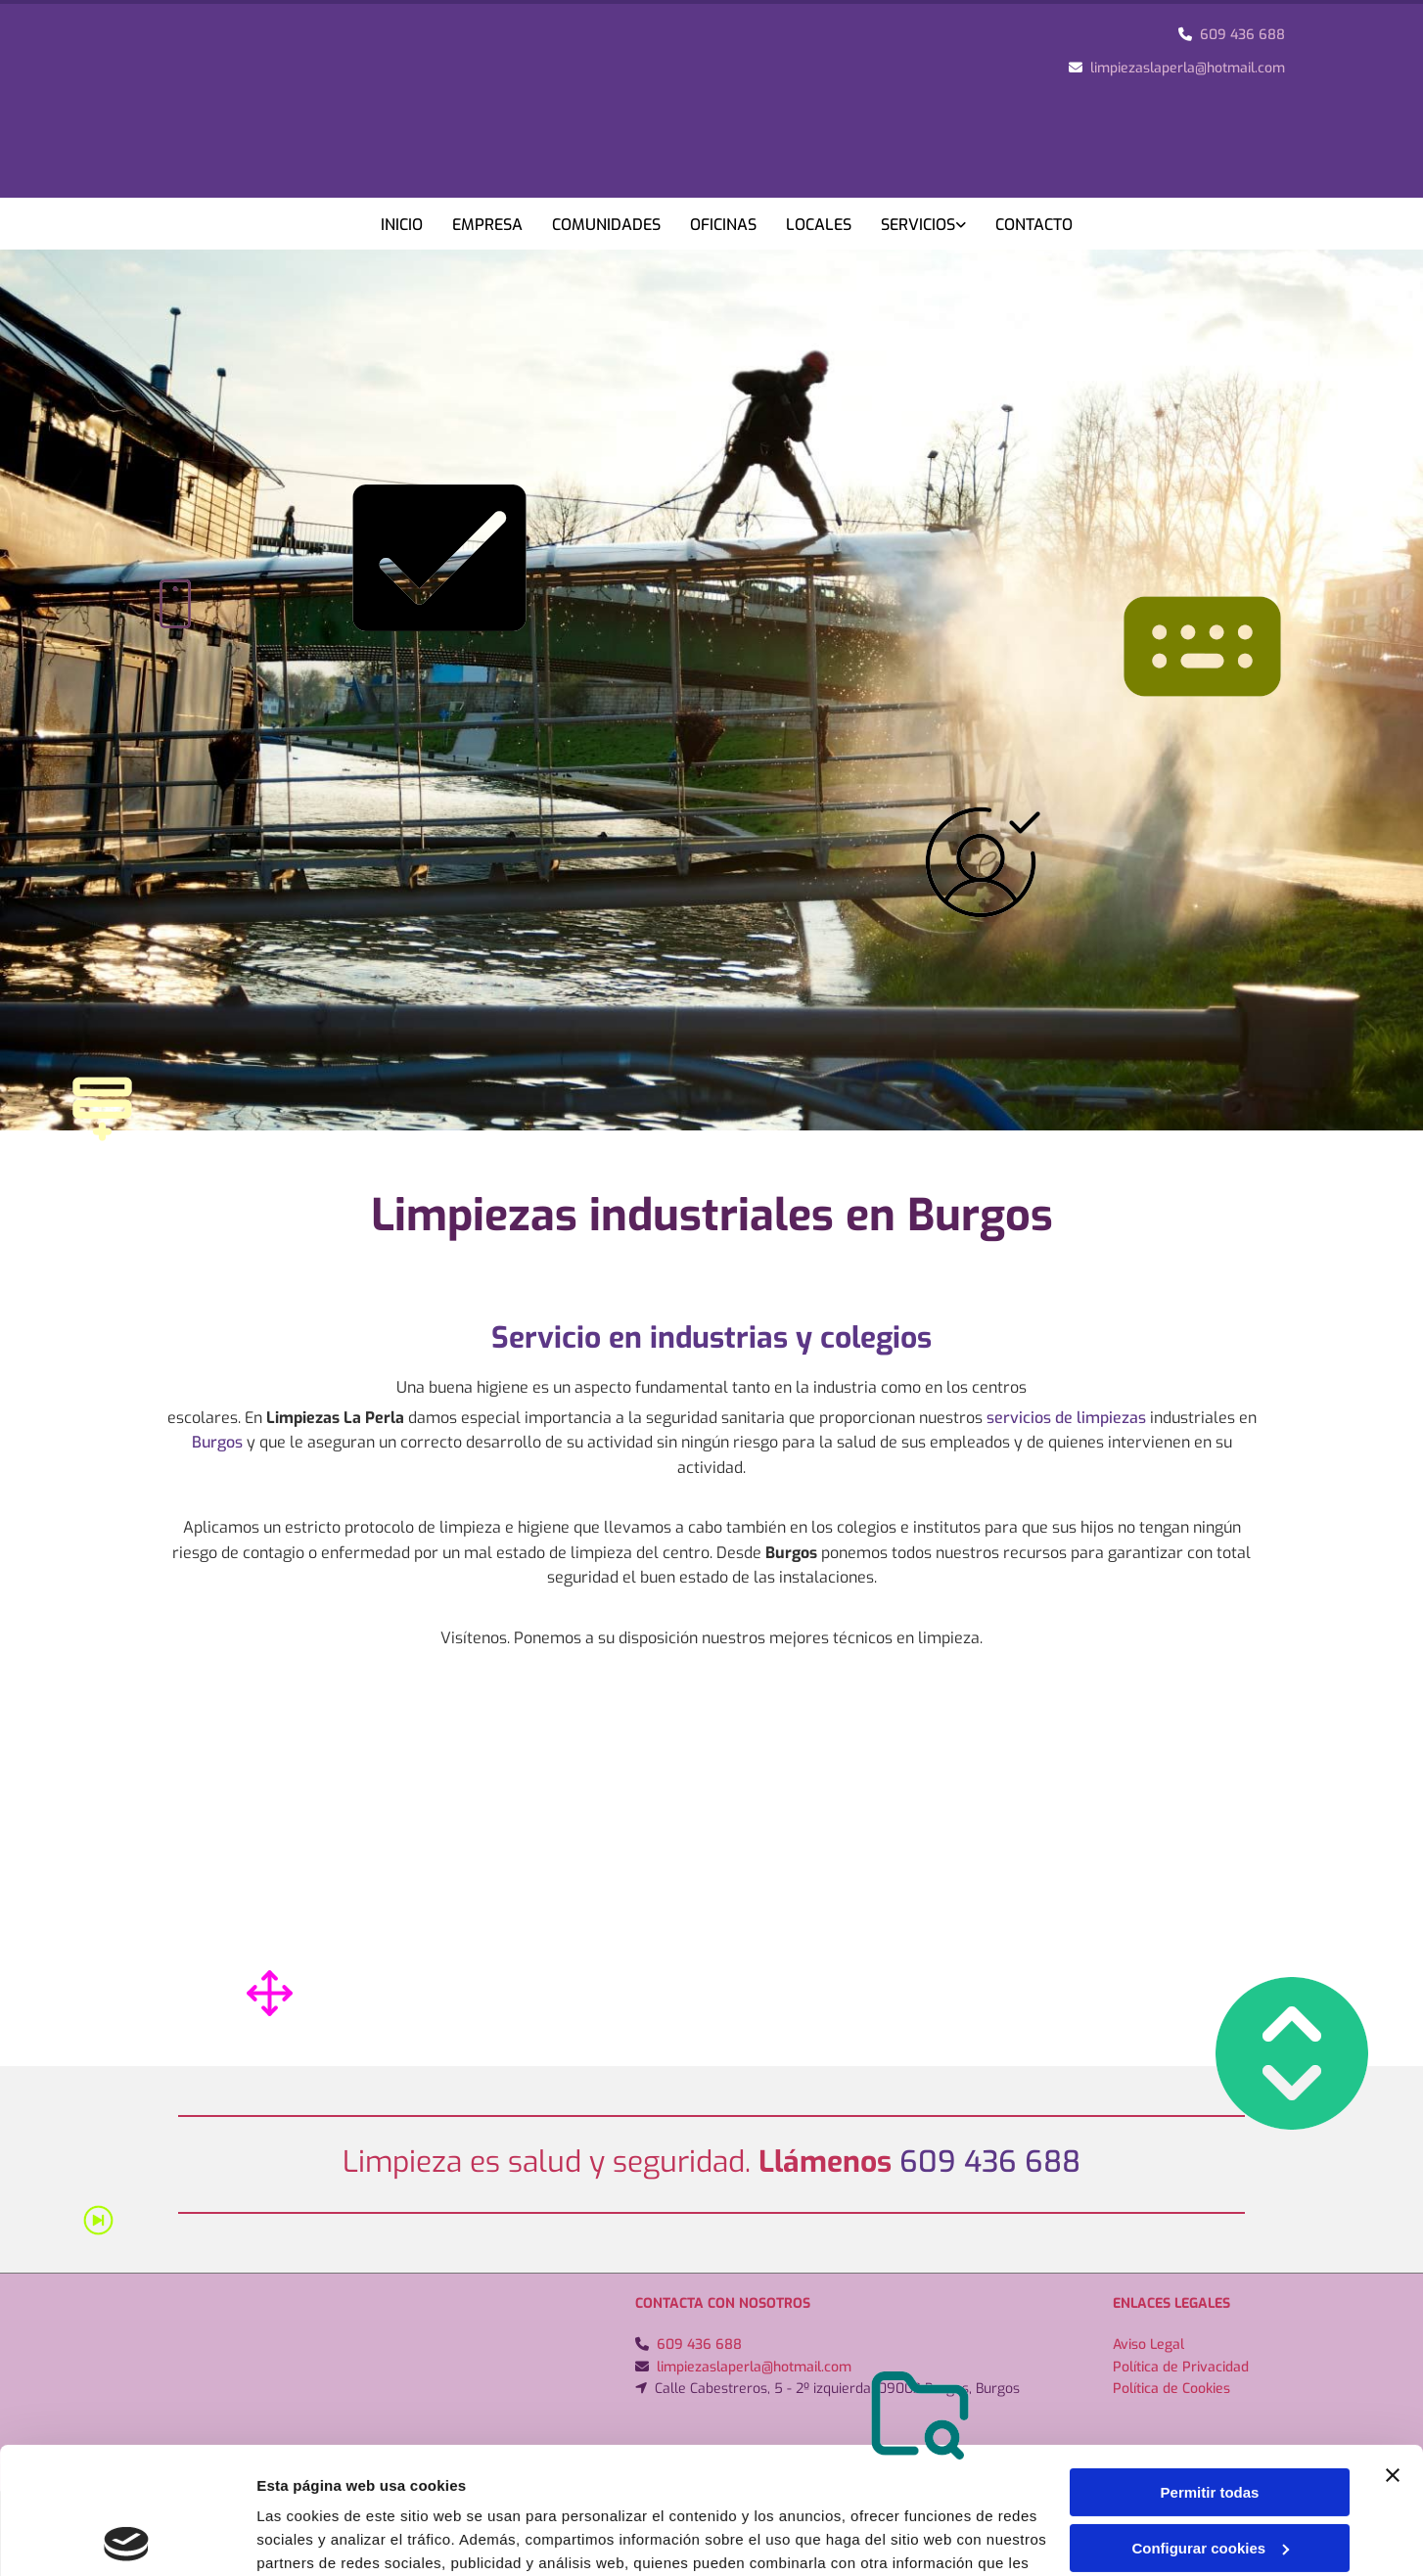 The height and width of the screenshot is (2576, 1423). Describe the element at coordinates (175, 604) in the screenshot. I see `access device camera through mobile` at that location.